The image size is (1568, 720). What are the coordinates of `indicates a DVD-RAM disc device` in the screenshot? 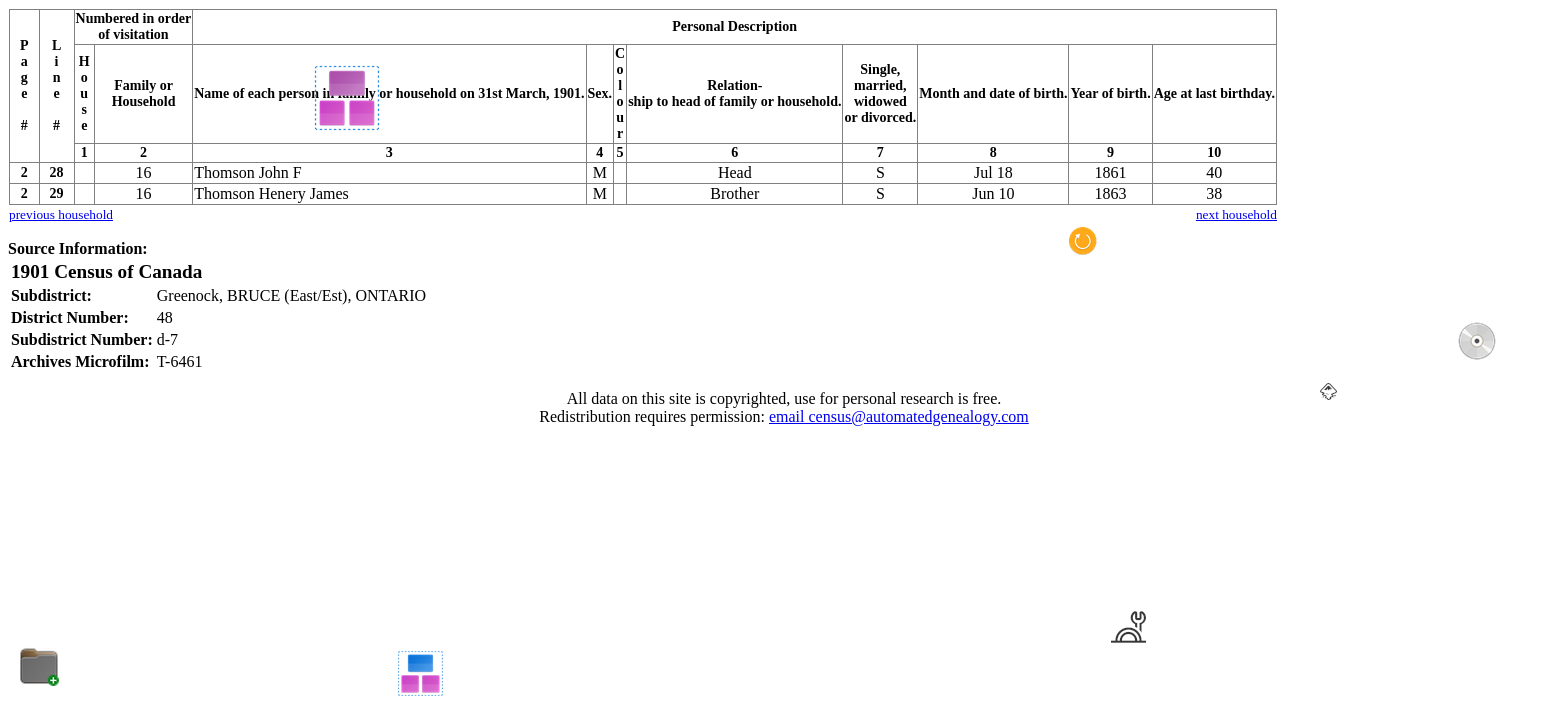 It's located at (1477, 341).